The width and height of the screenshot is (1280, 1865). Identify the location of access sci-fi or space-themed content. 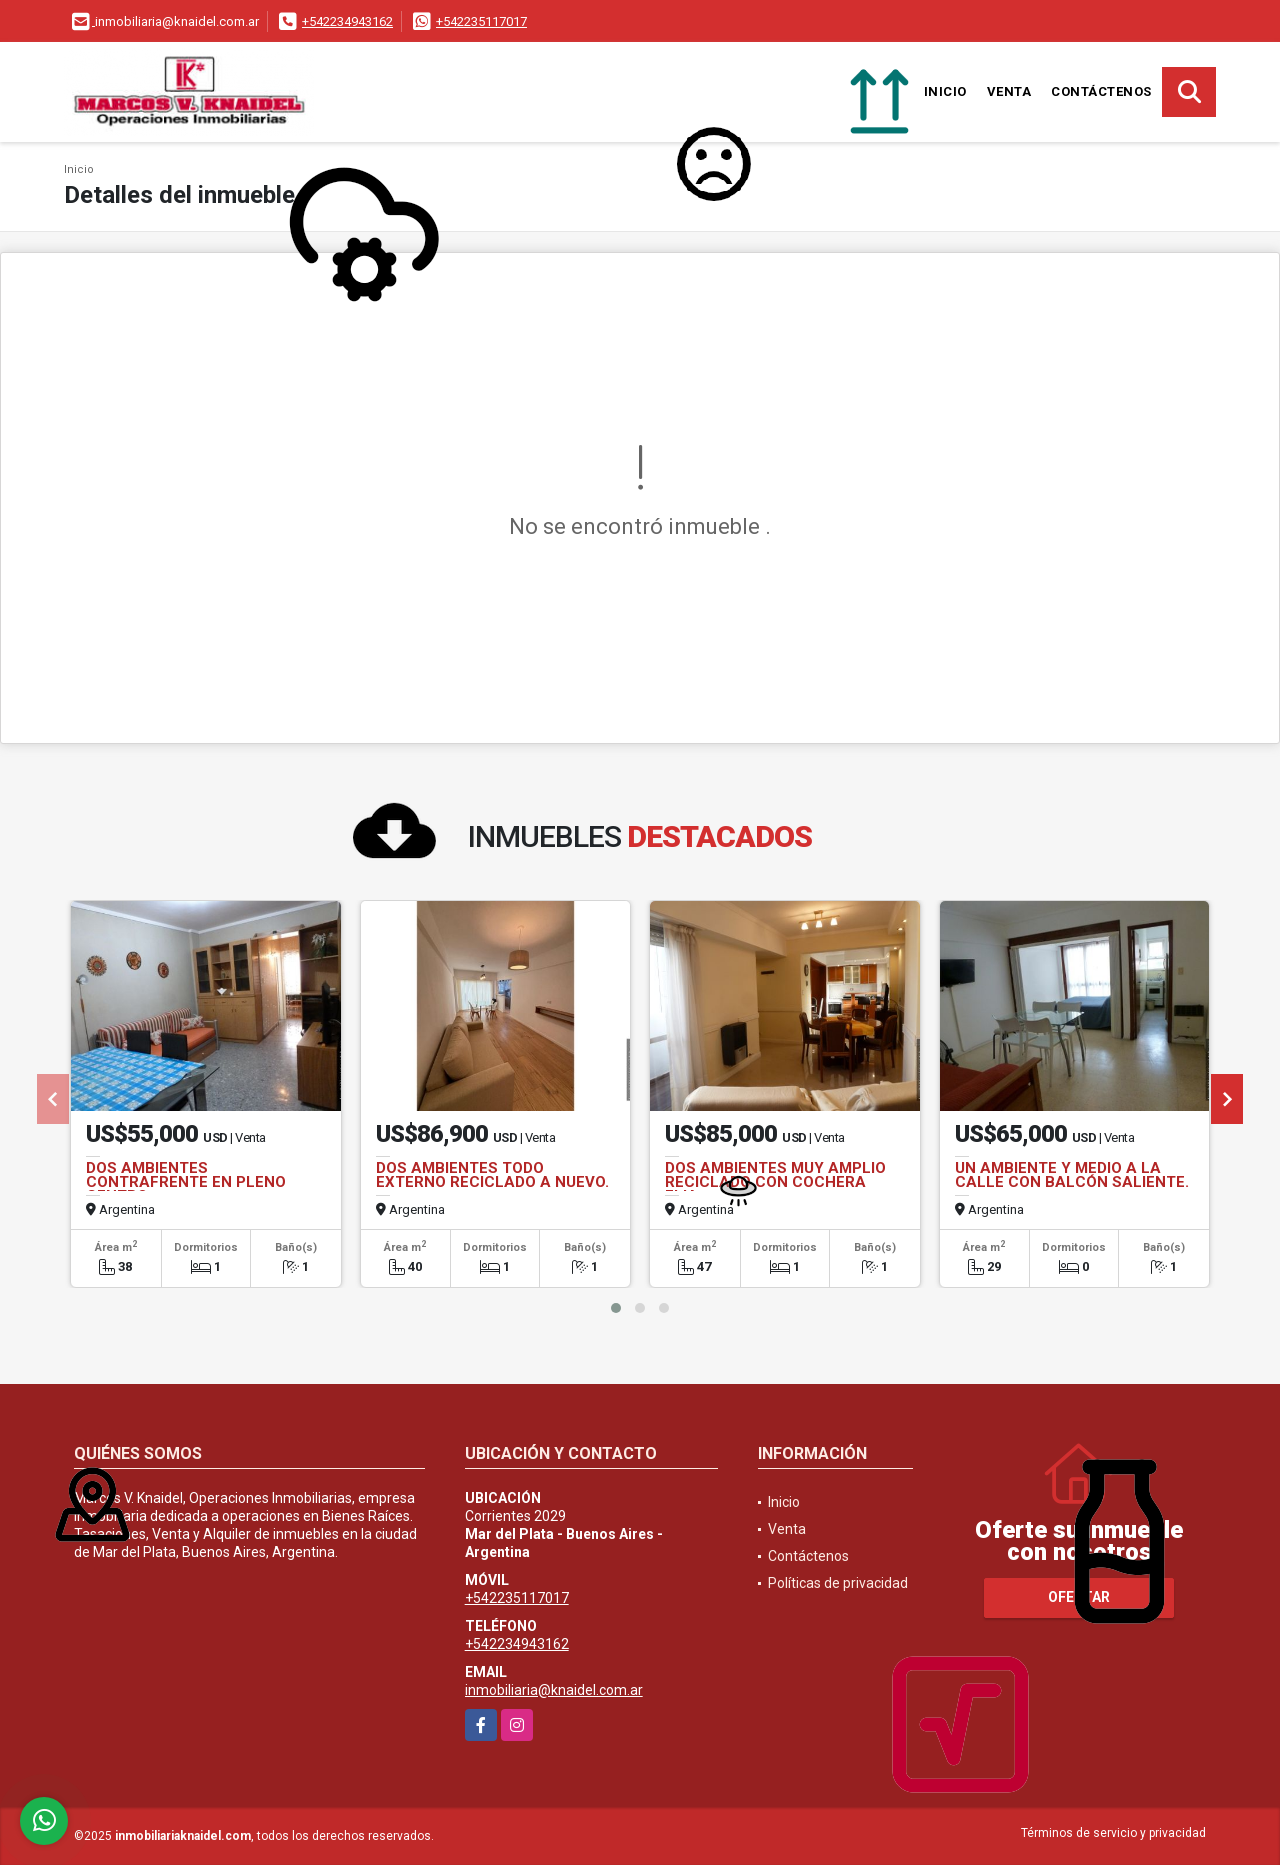
(738, 1190).